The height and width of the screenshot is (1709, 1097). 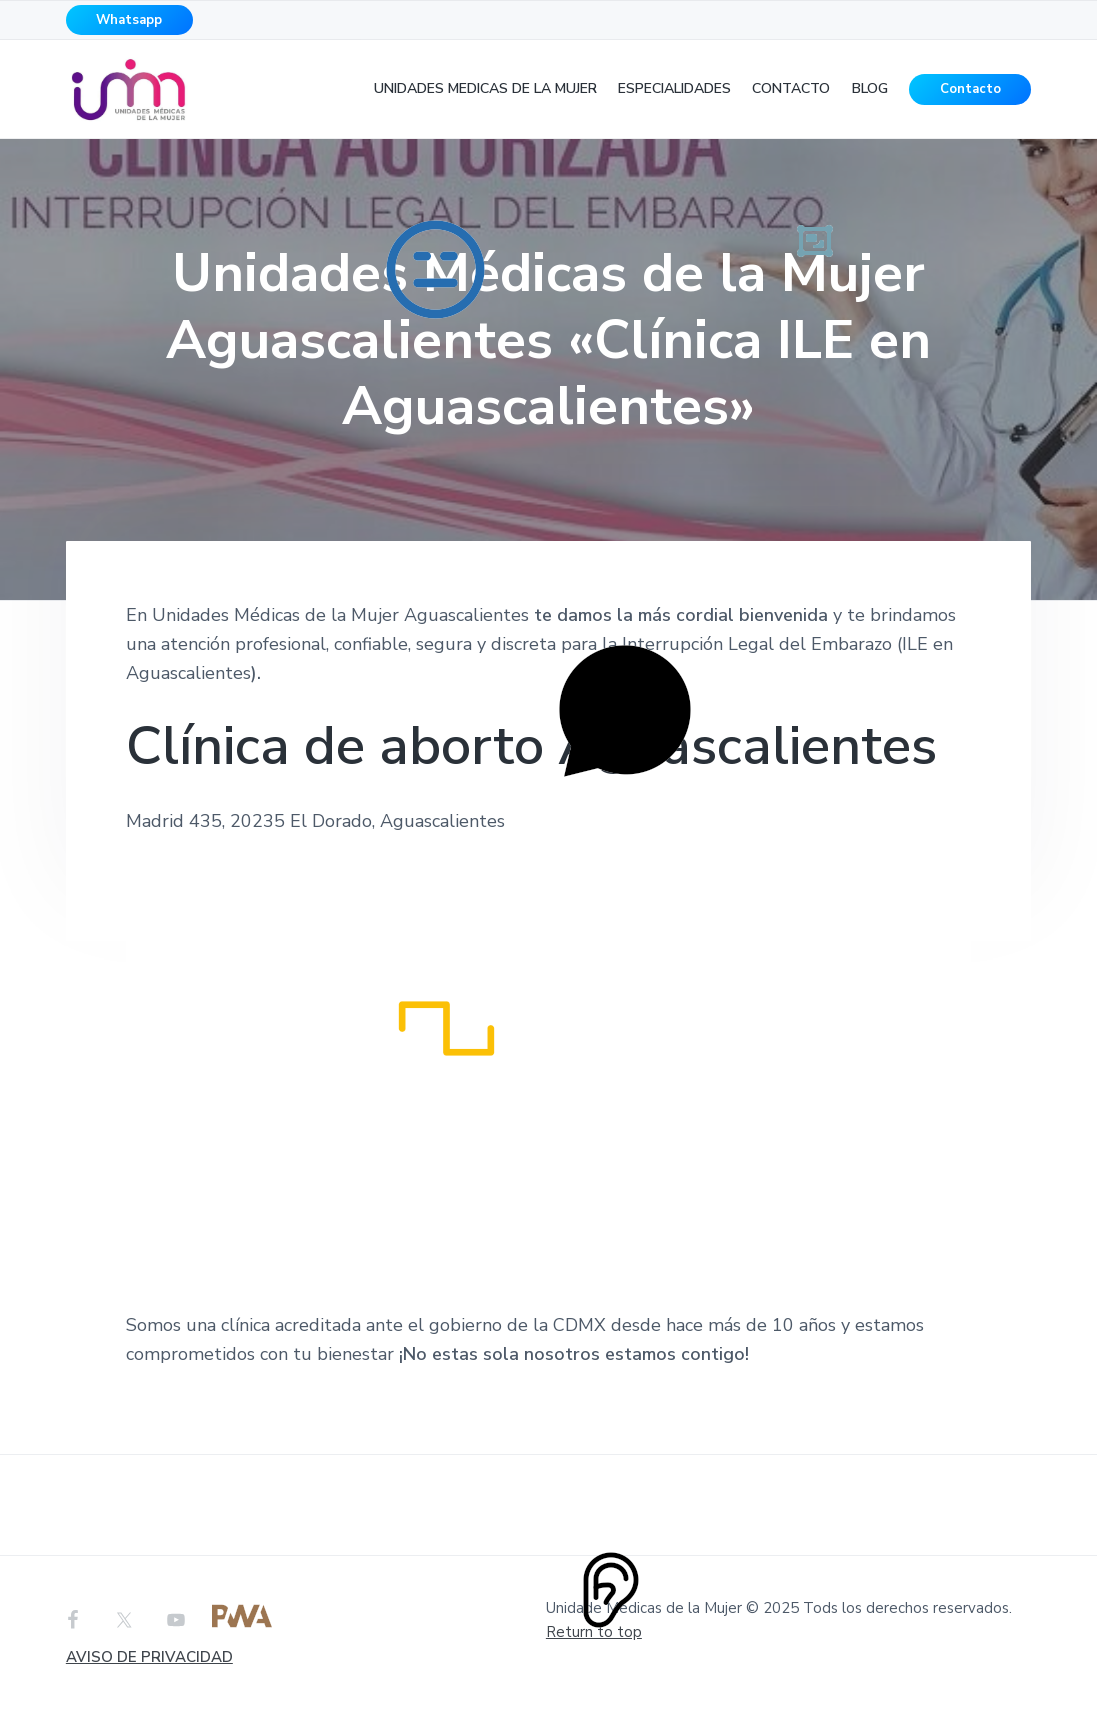 What do you see at coordinates (446, 1028) in the screenshot?
I see `toggle square wave audio signal` at bounding box center [446, 1028].